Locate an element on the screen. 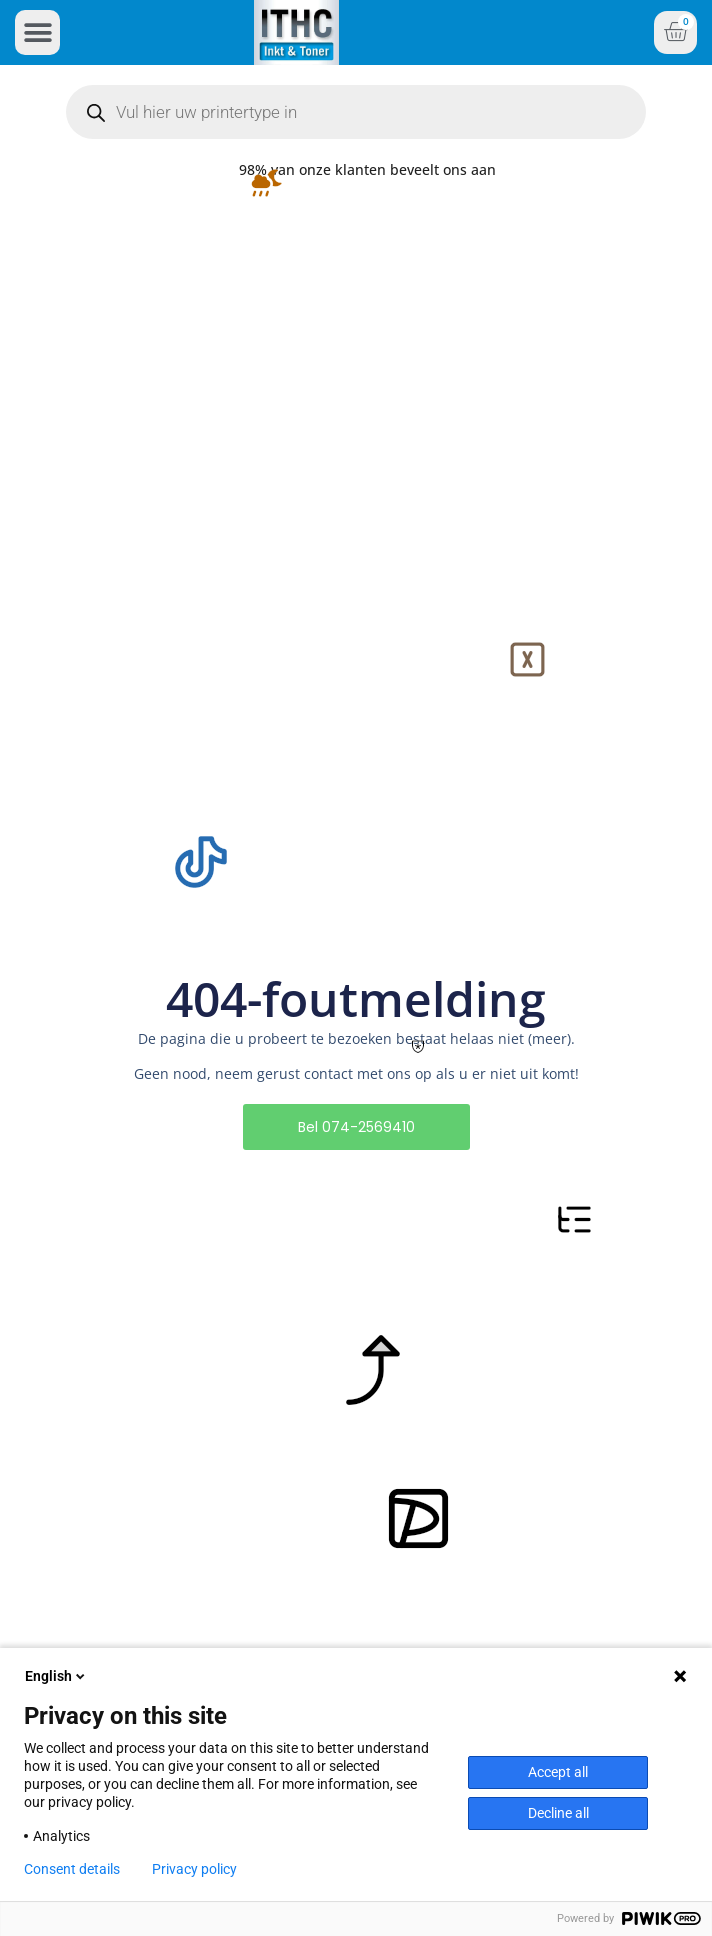  view hierarchical list or nested items is located at coordinates (574, 1219).